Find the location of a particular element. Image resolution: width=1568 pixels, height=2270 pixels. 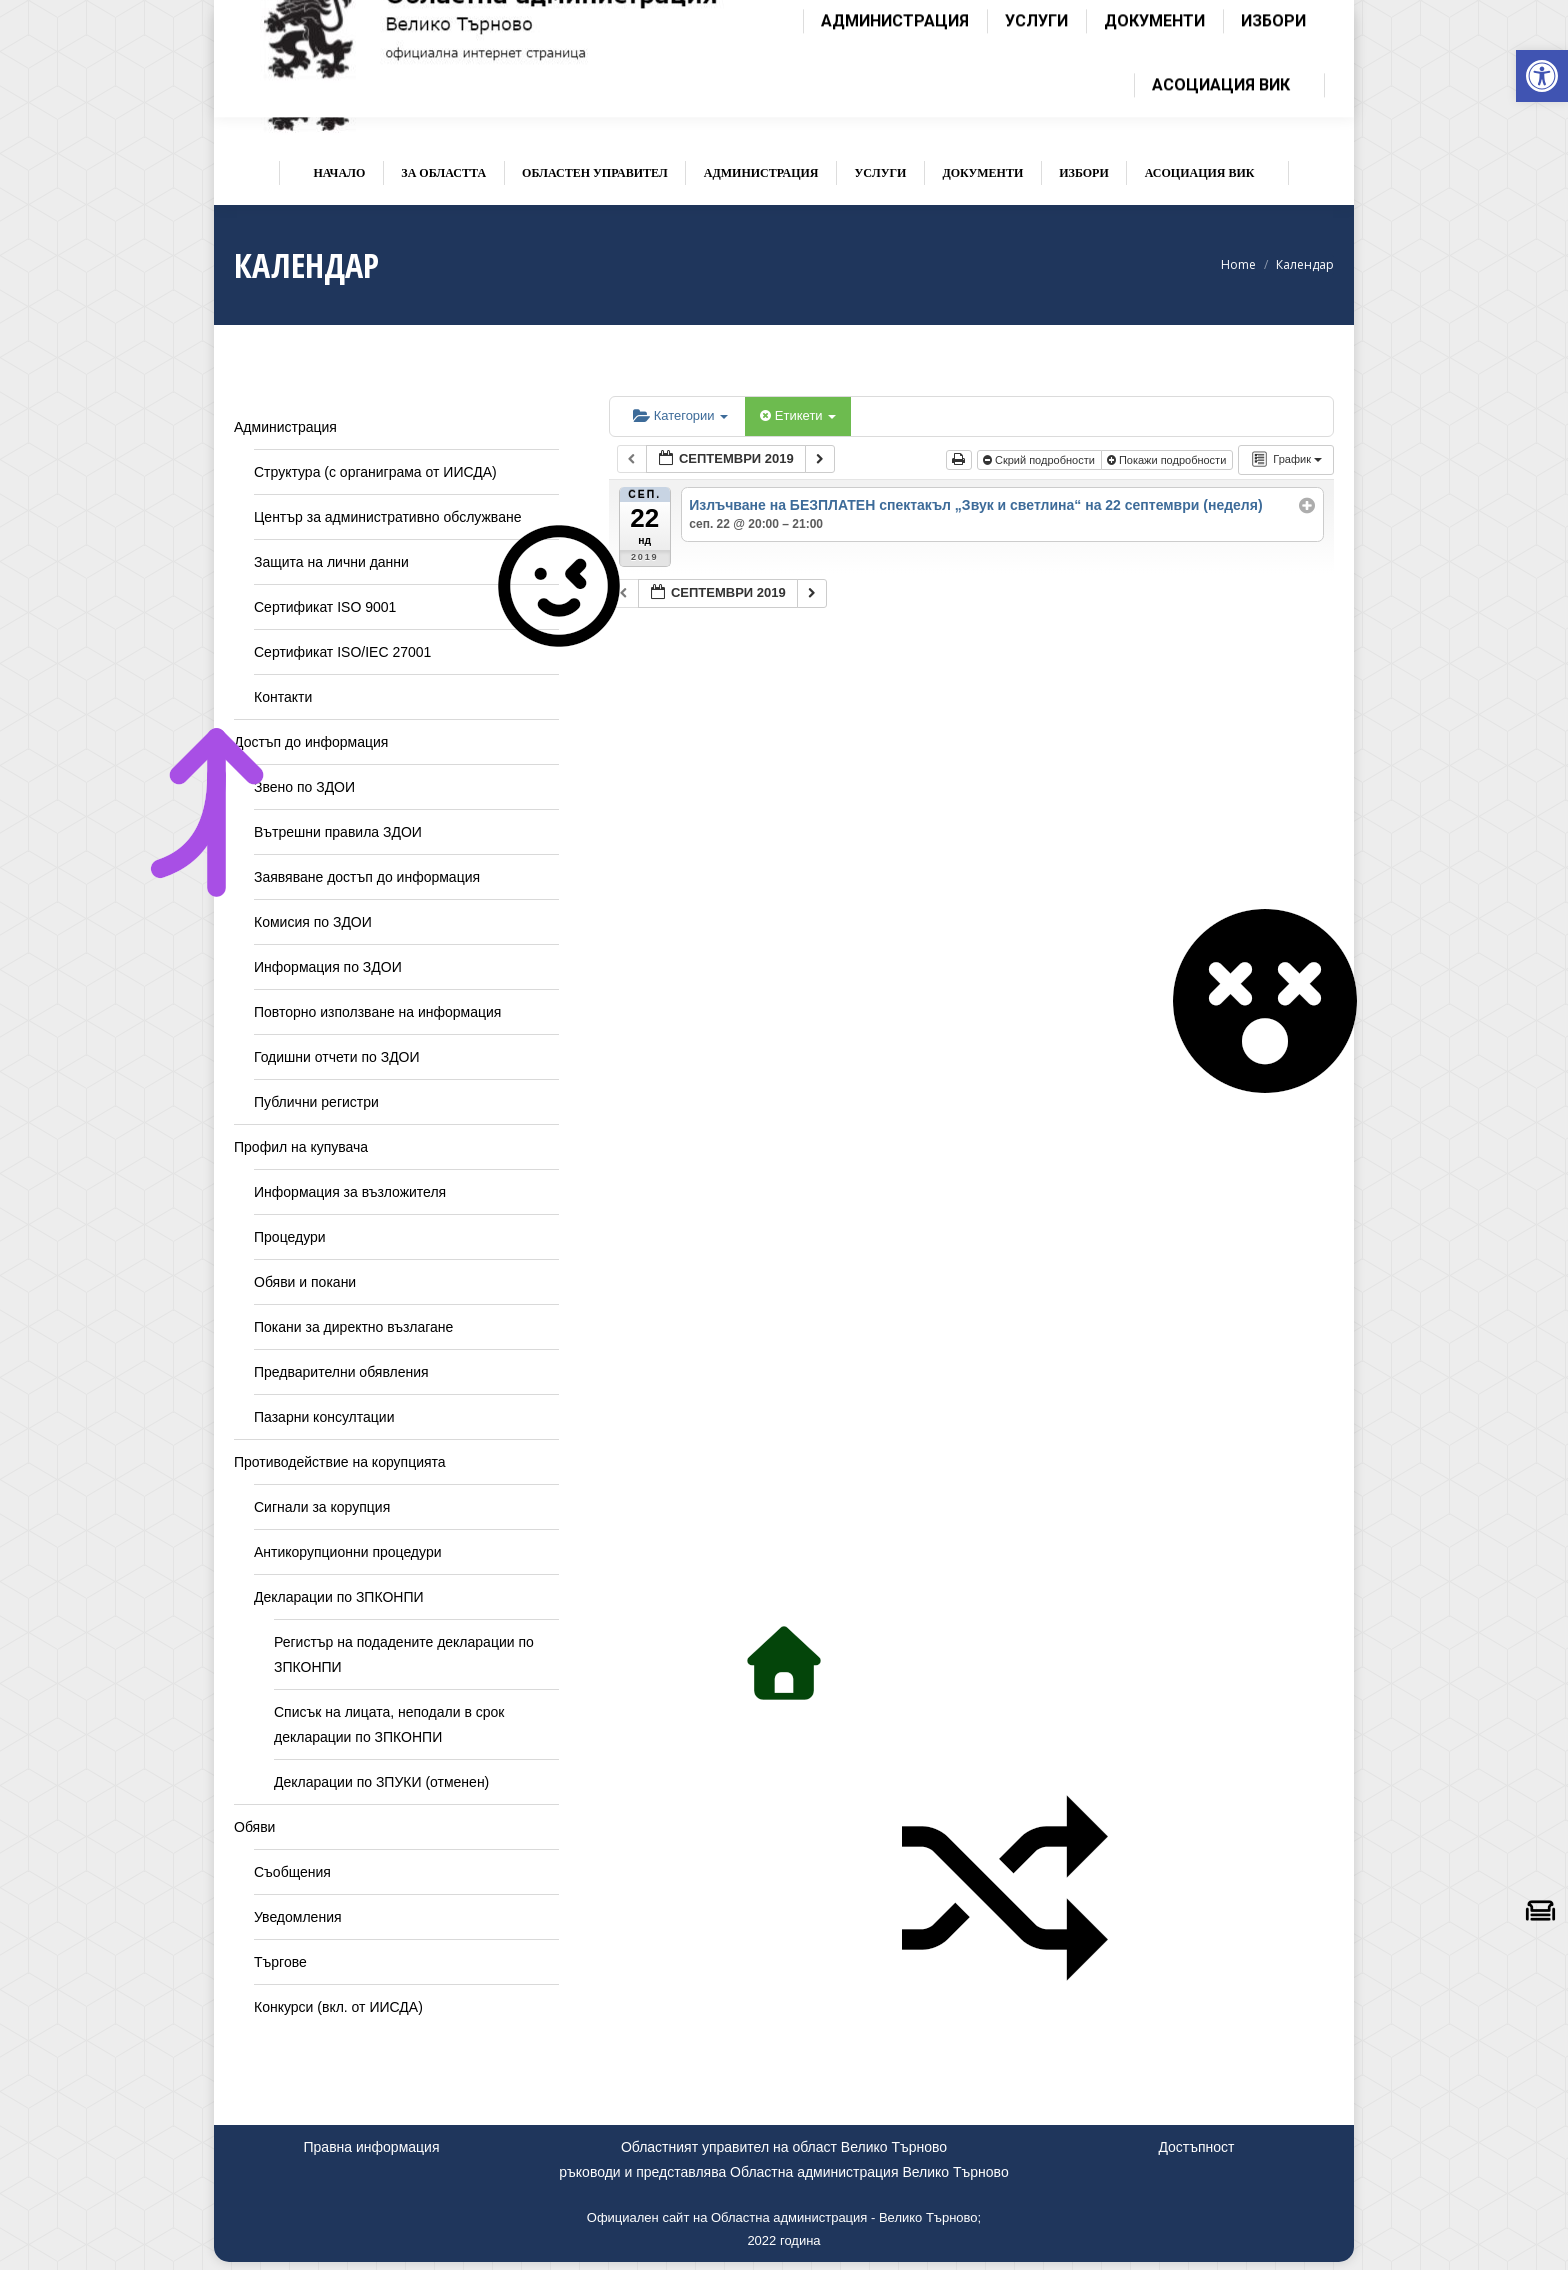

CouchDB database service logo is located at coordinates (1540, 1910).